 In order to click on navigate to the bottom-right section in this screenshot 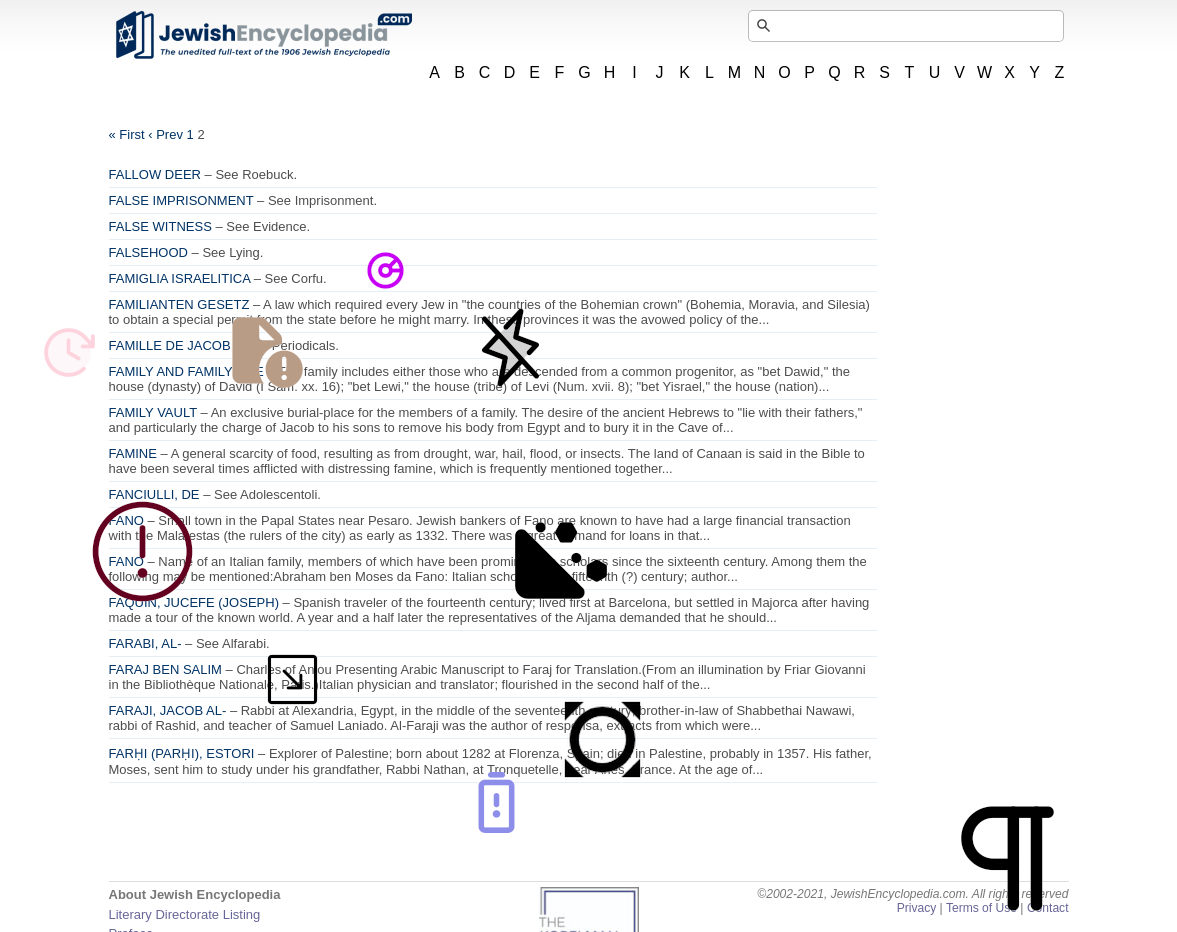, I will do `click(292, 679)`.